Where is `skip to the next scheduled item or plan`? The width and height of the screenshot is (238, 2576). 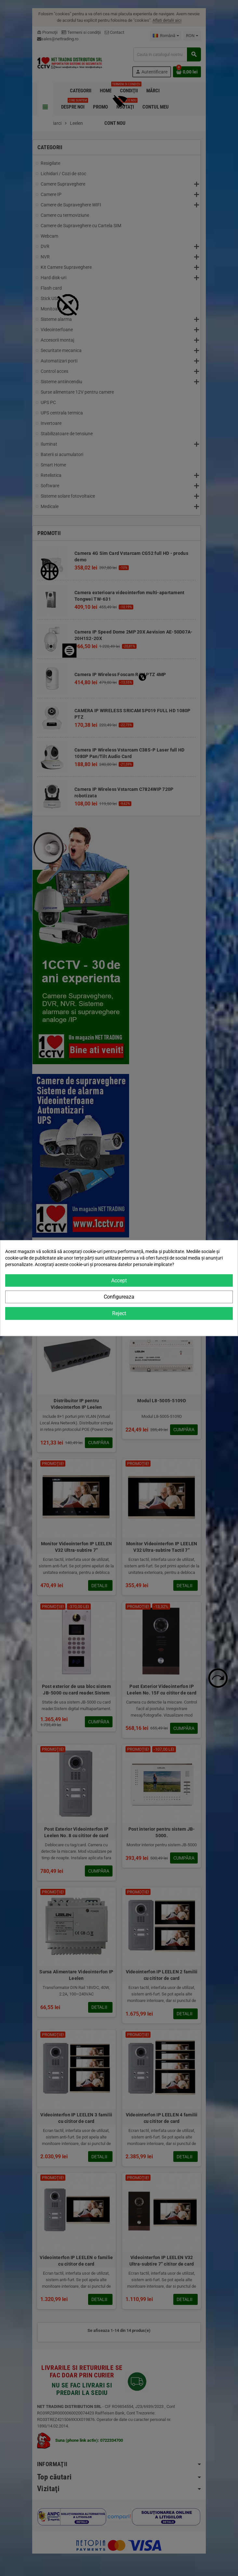 skip to the next scheduled item or plan is located at coordinates (218, 1678).